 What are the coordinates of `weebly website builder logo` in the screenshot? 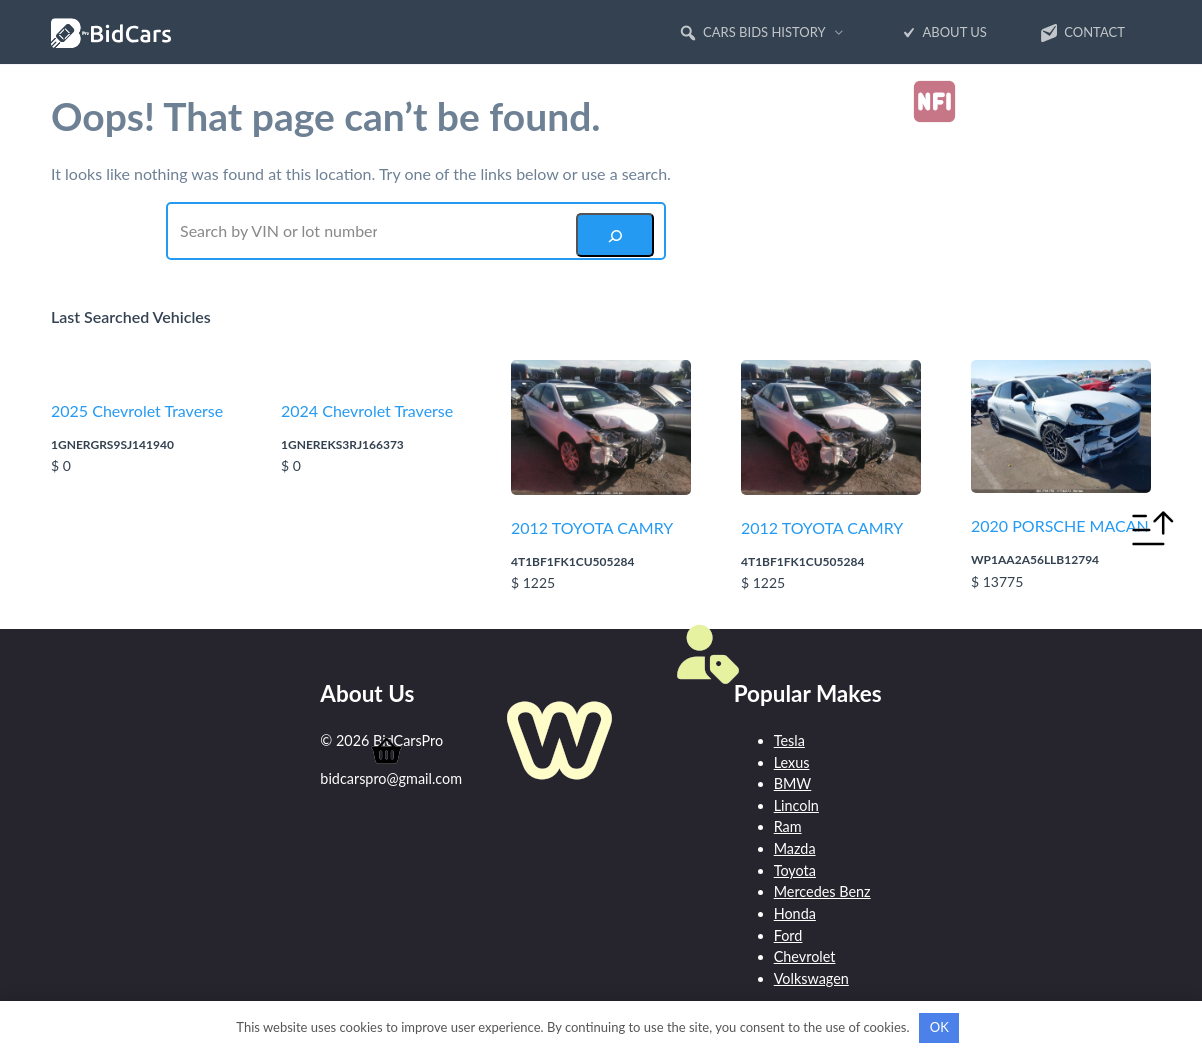 It's located at (559, 740).